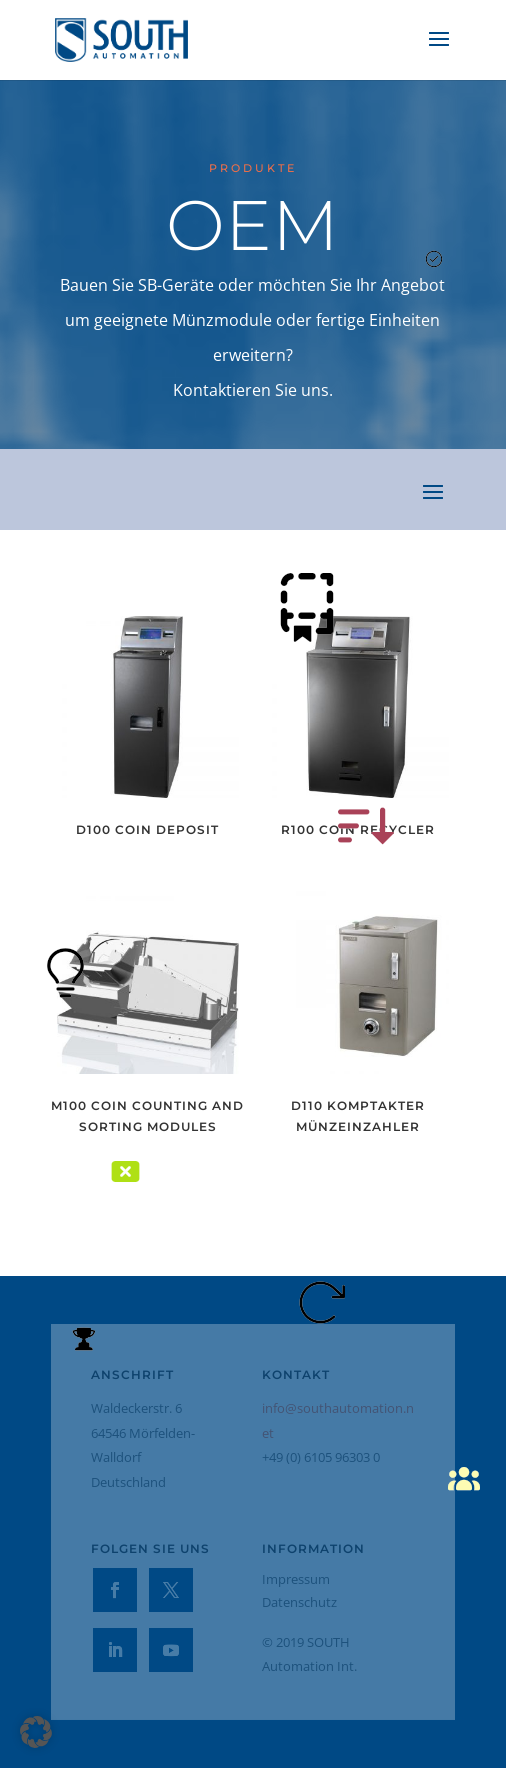  Describe the element at coordinates (366, 825) in the screenshot. I see `sort items in descending order` at that location.